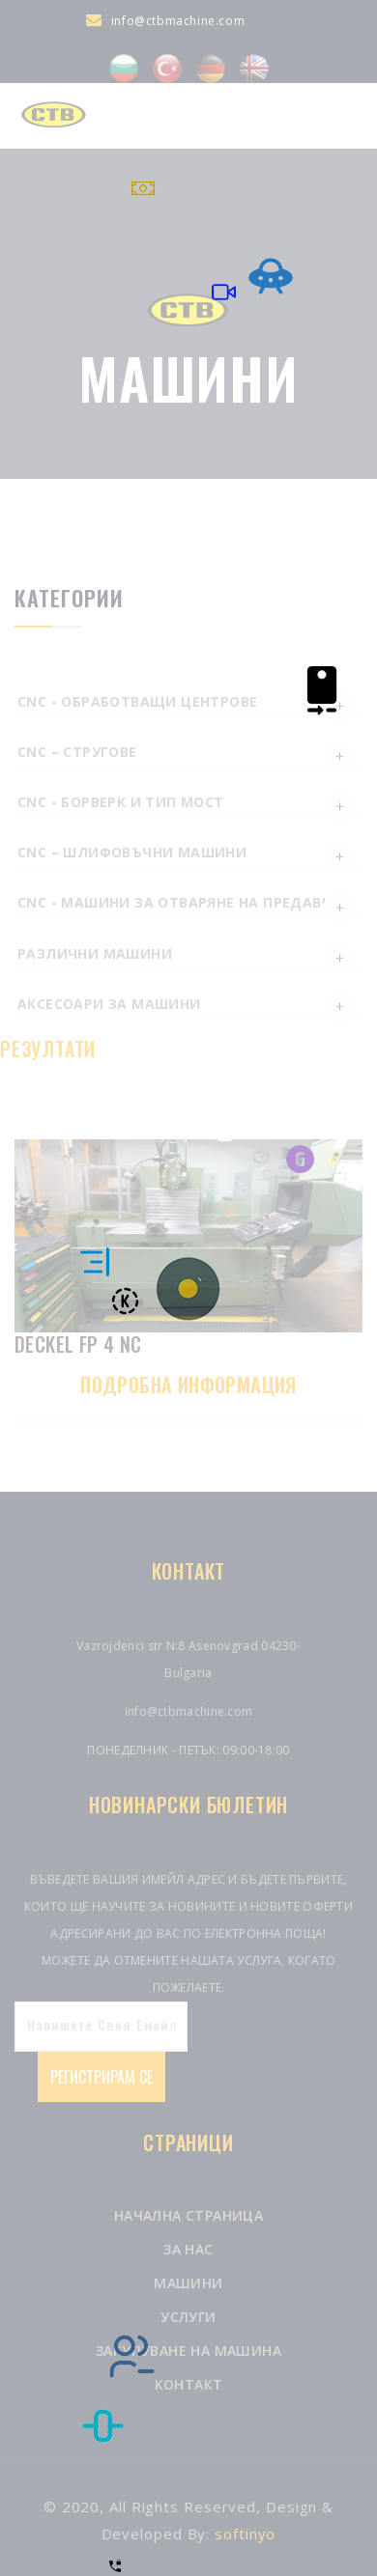 Image resolution: width=377 pixels, height=2576 pixels. What do you see at coordinates (125, 1301) in the screenshot?
I see `indicates a pending or in-progress item labeled "K"` at bounding box center [125, 1301].